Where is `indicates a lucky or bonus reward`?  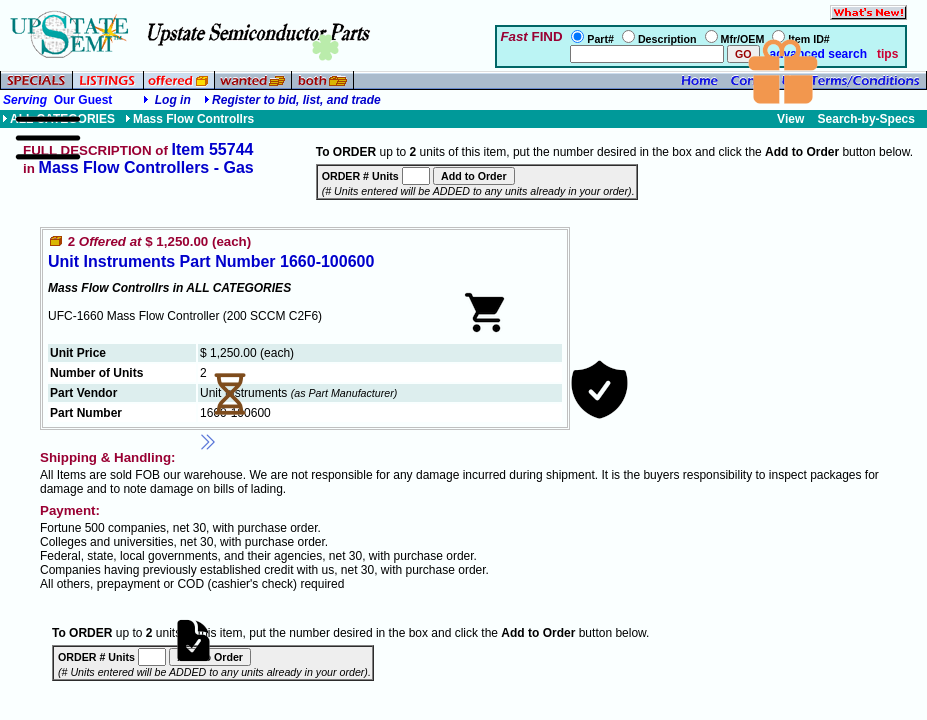 indicates a lucky or bonus reward is located at coordinates (325, 47).